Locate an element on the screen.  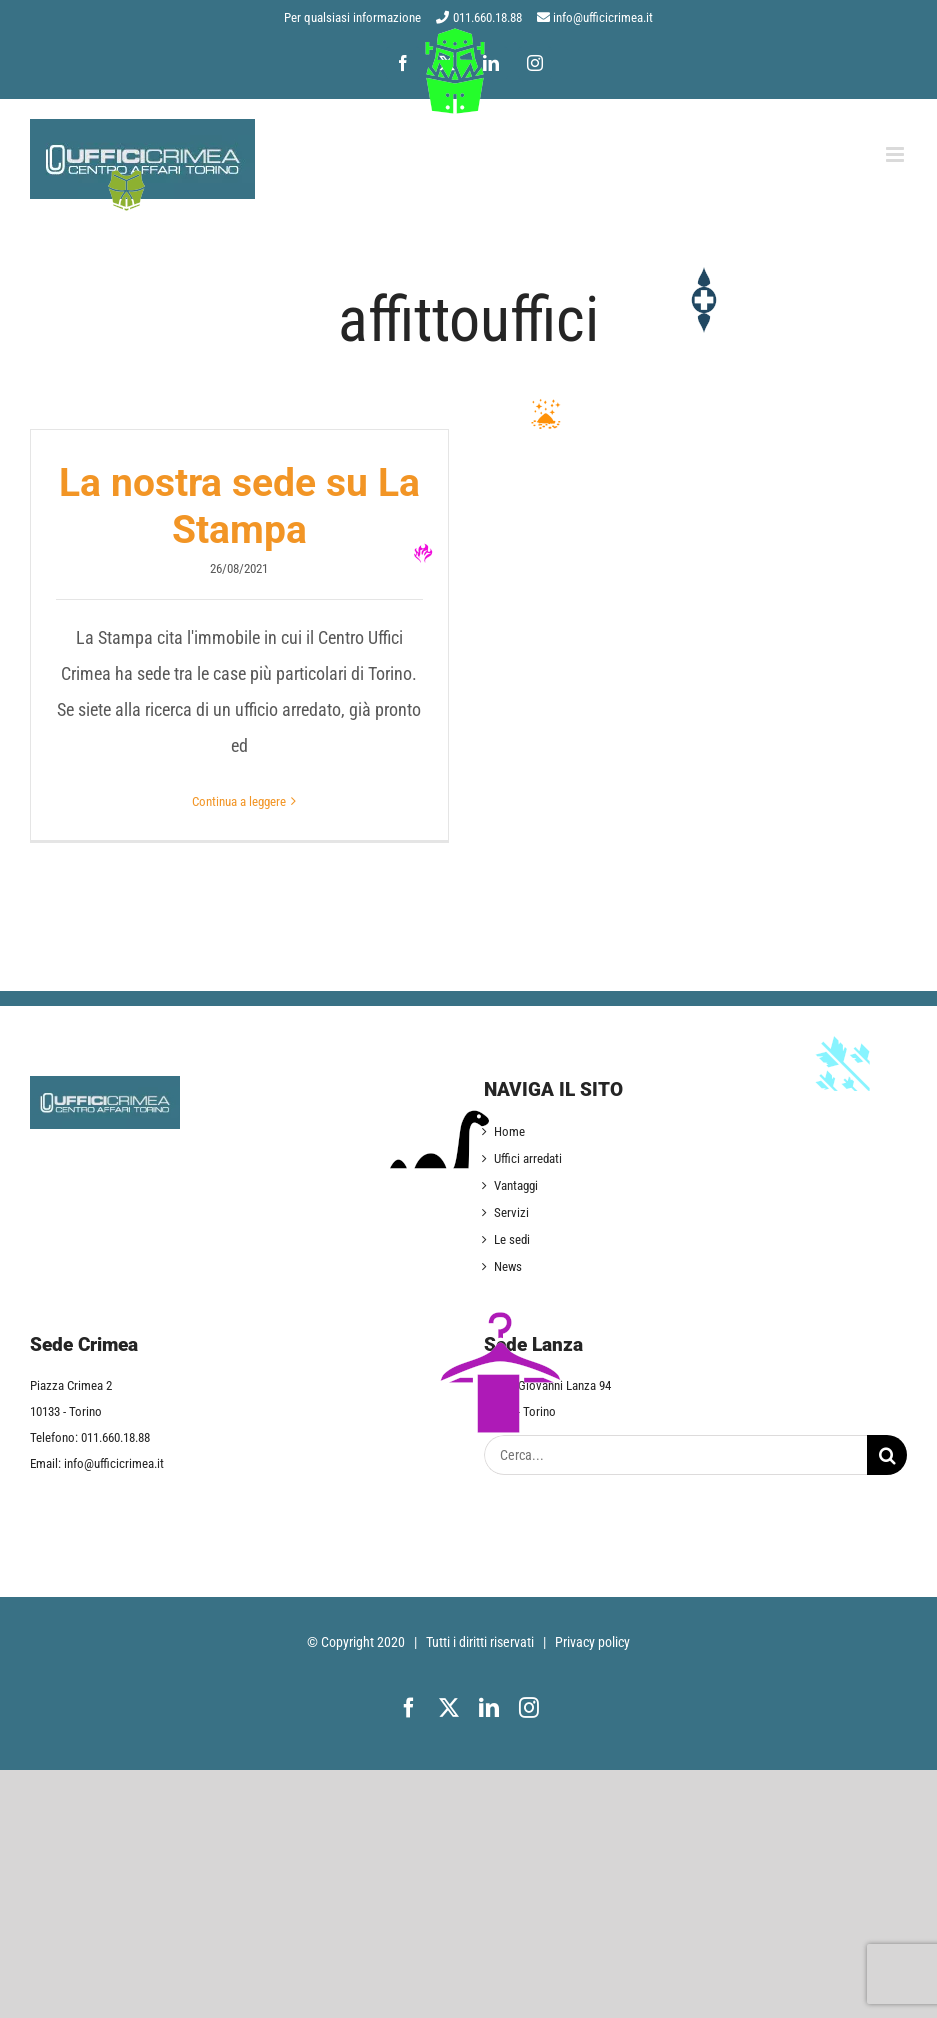
indicates player has reached level two status is located at coordinates (704, 300).